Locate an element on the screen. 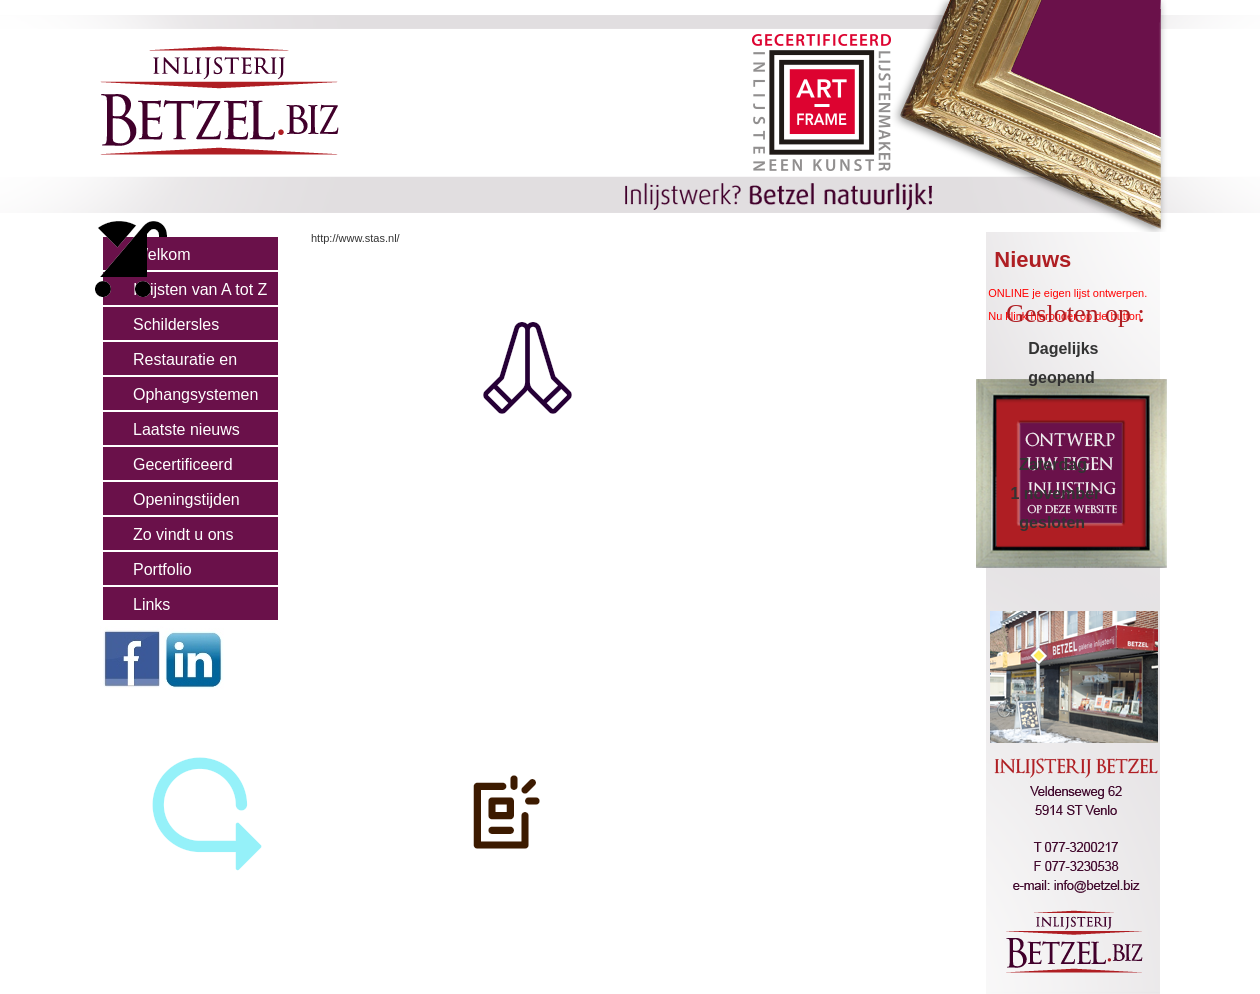 The image size is (1260, 994). repeat or iterate through items is located at coordinates (205, 810).